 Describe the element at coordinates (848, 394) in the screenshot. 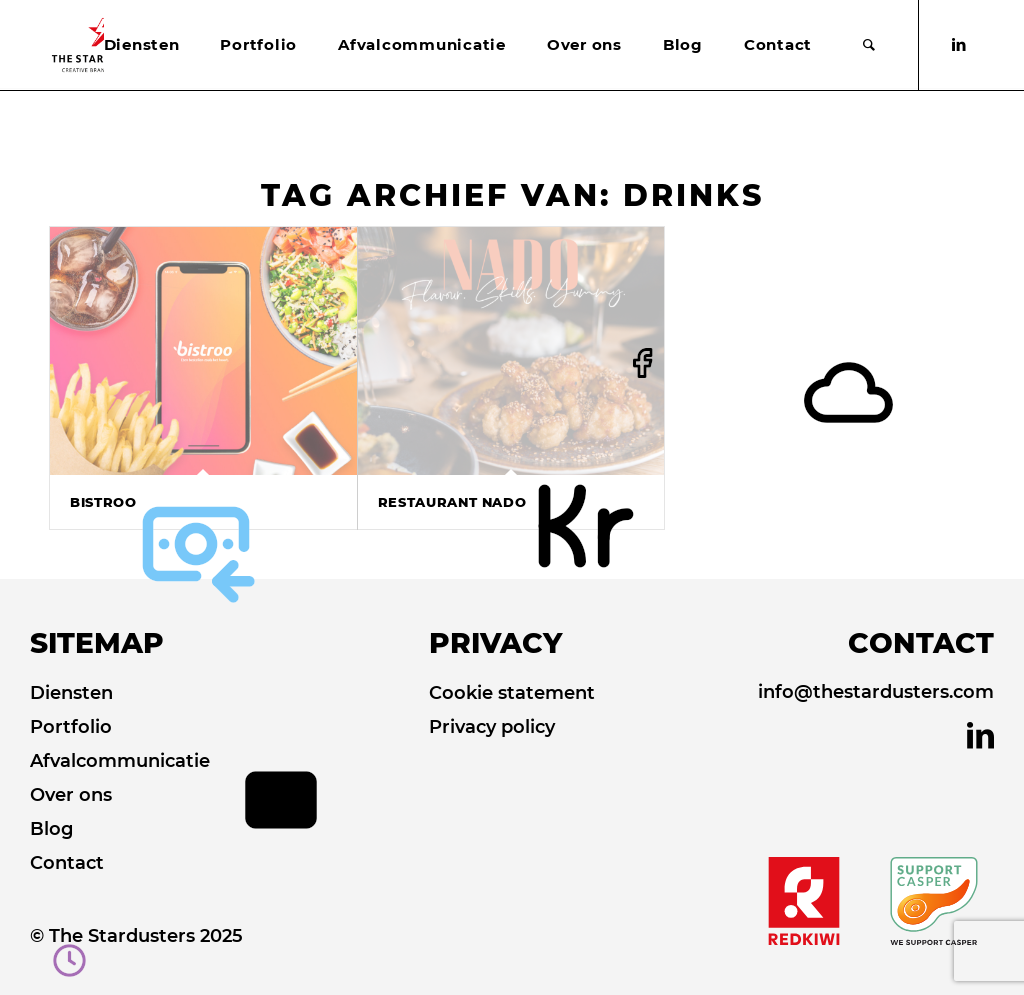

I see `access cloud storage` at that location.